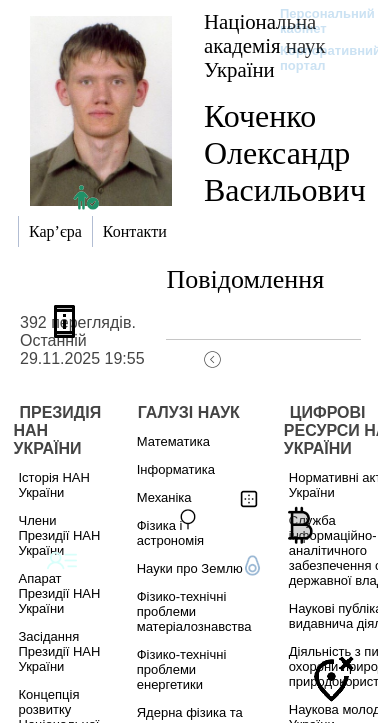  Describe the element at coordinates (64, 321) in the screenshot. I see `view device information` at that location.